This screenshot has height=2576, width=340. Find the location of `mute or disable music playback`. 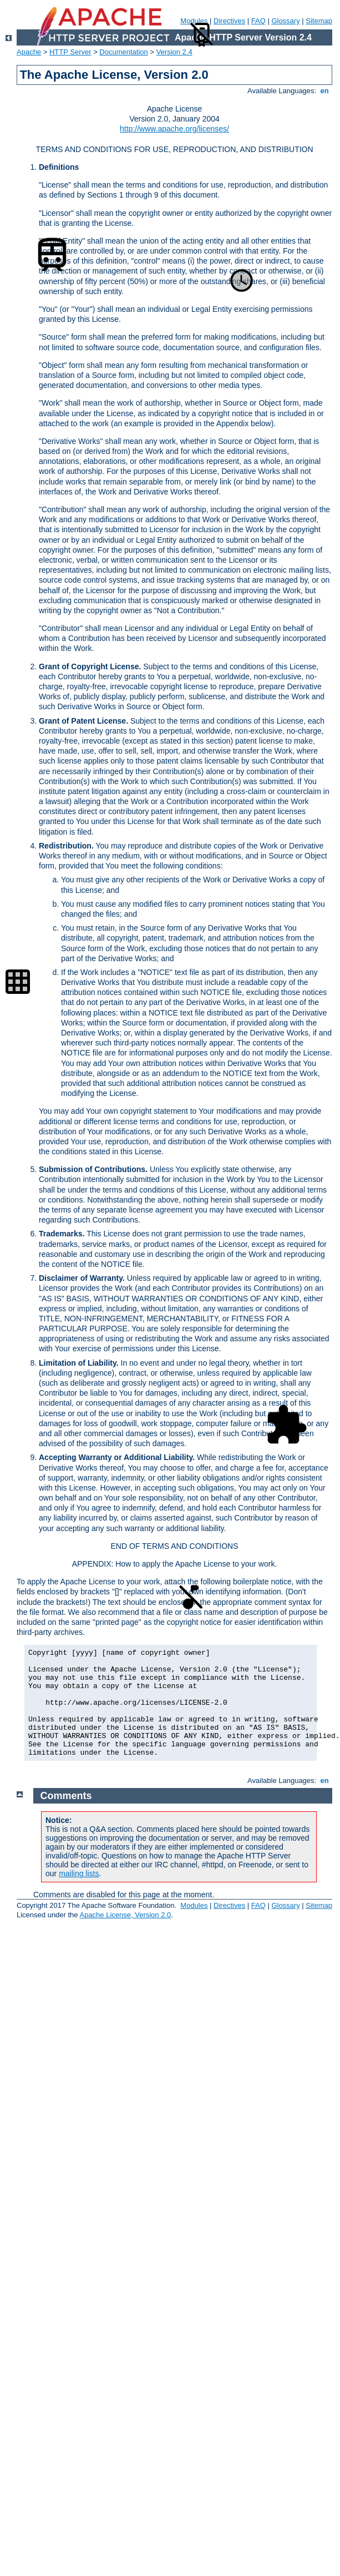

mute or disable music playback is located at coordinates (191, 1597).